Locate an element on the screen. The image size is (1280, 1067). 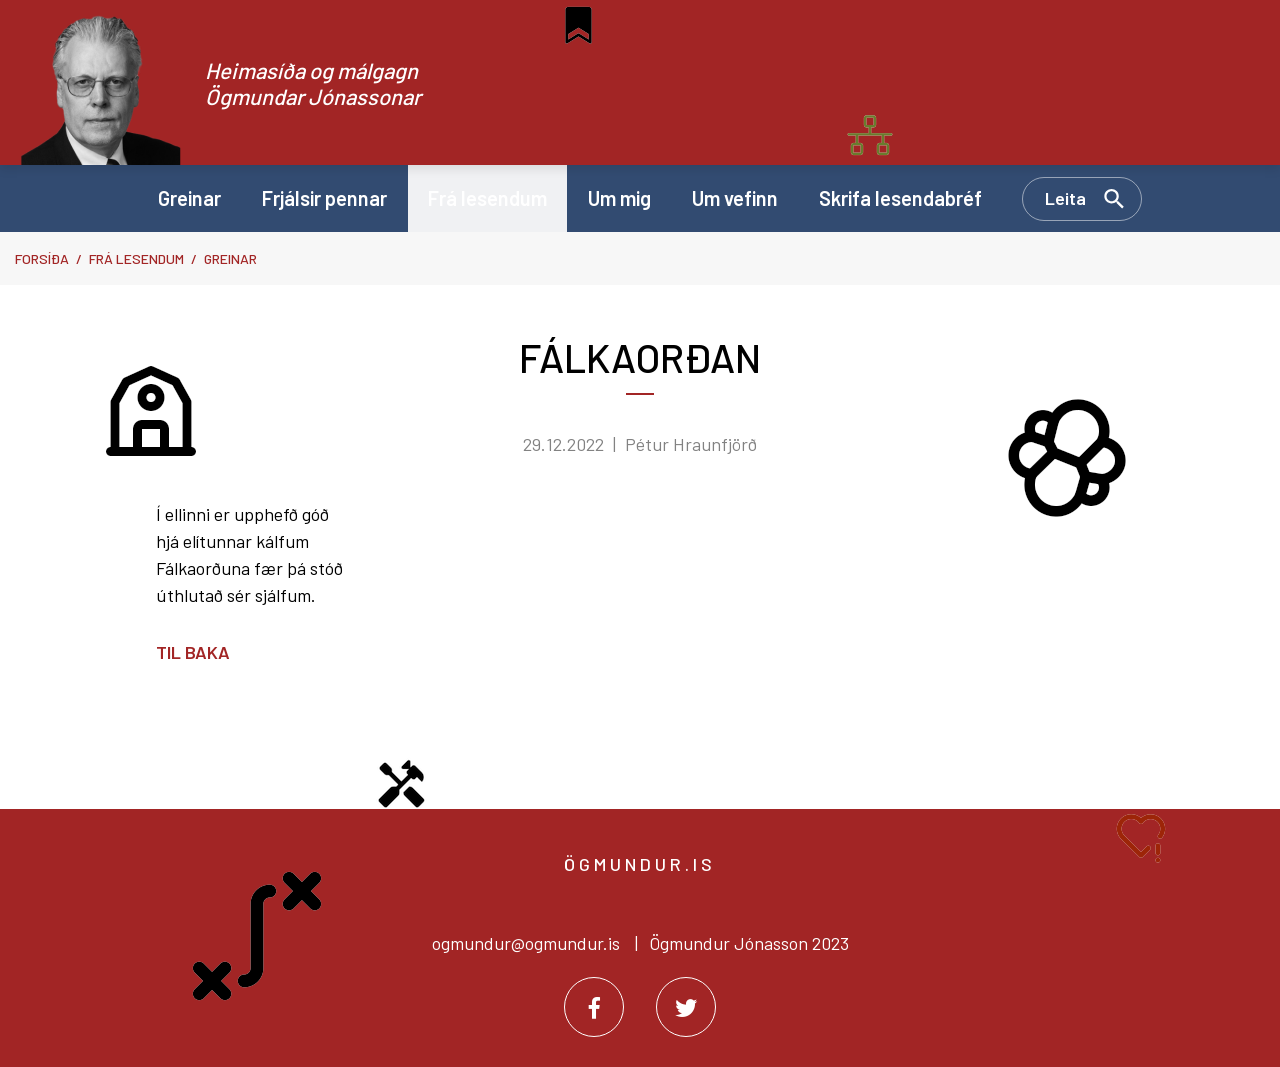
save this item for later is located at coordinates (578, 24).